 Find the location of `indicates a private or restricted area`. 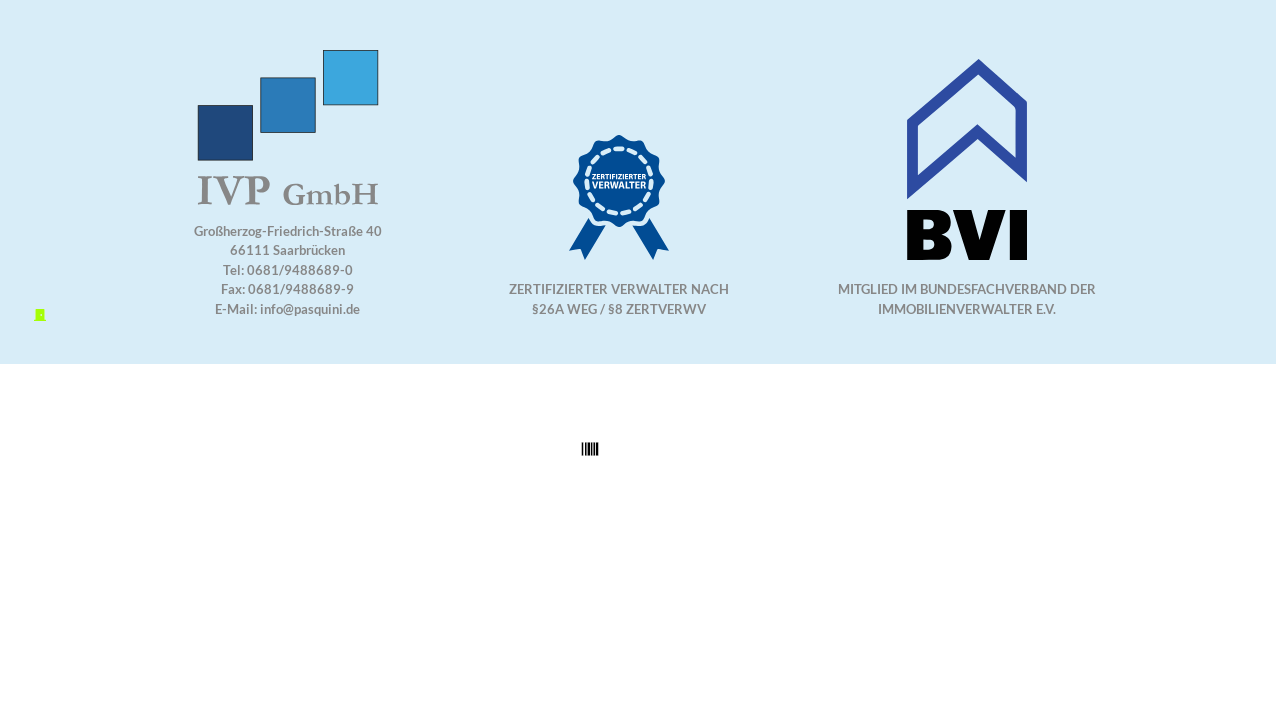

indicates a private or restricted area is located at coordinates (40, 315).